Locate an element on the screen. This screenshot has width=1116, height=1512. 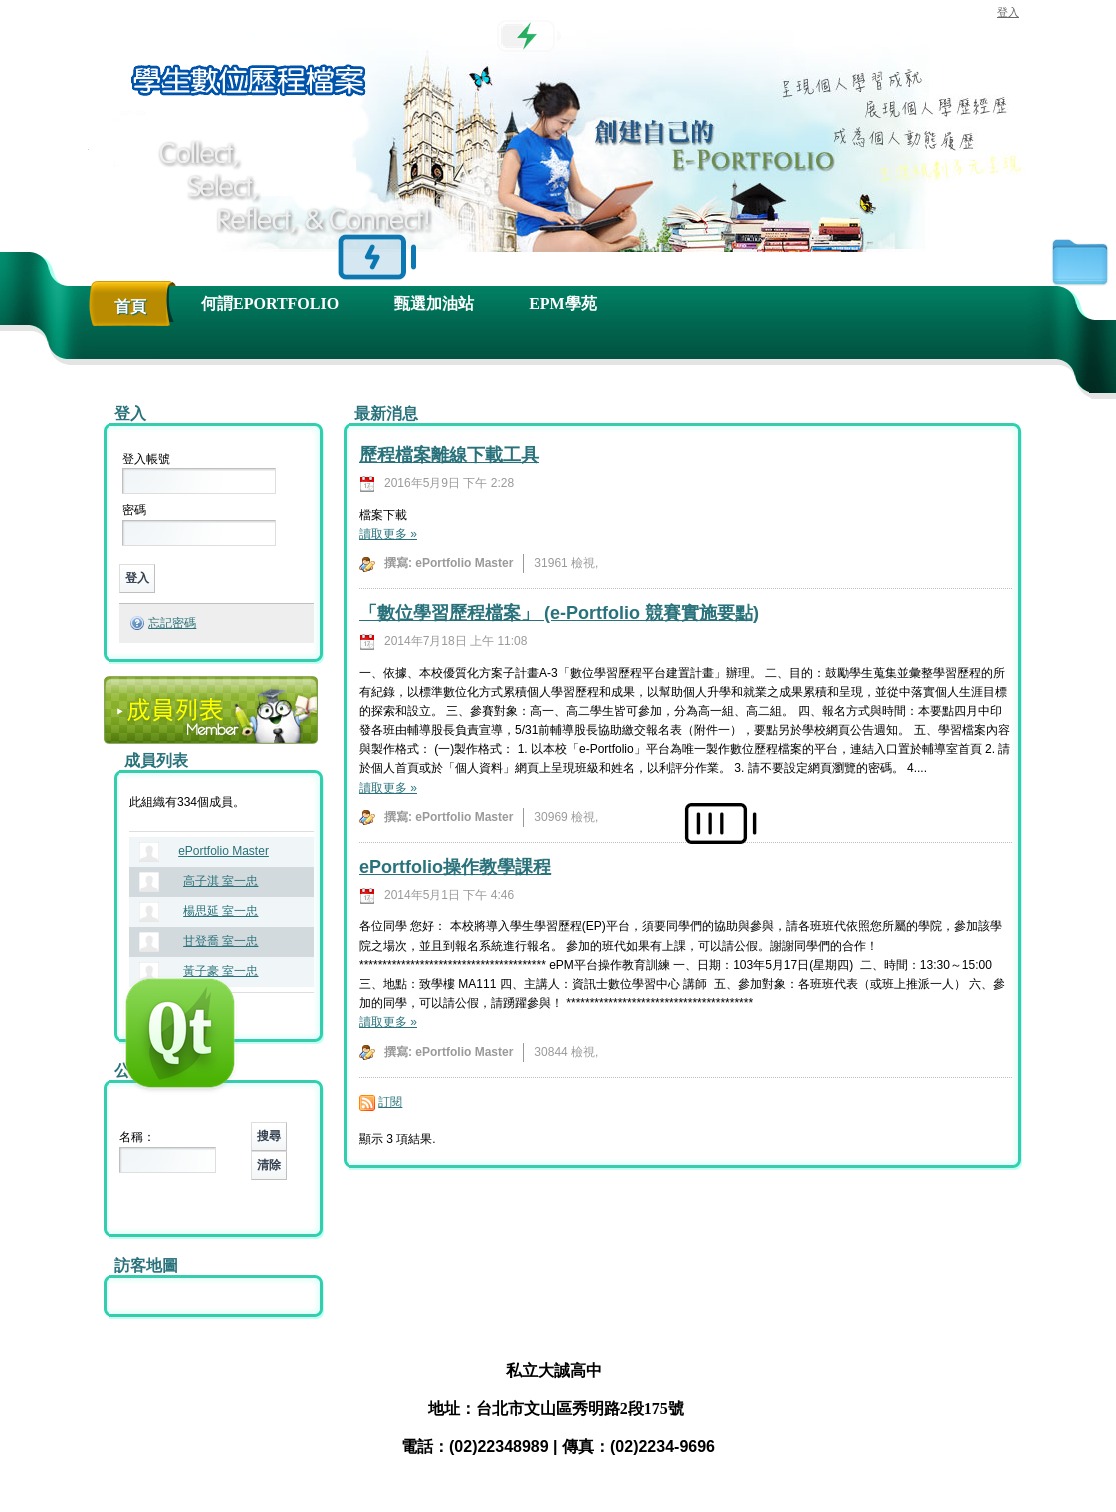
battery at 50% and currently charging is located at coordinates (529, 36).